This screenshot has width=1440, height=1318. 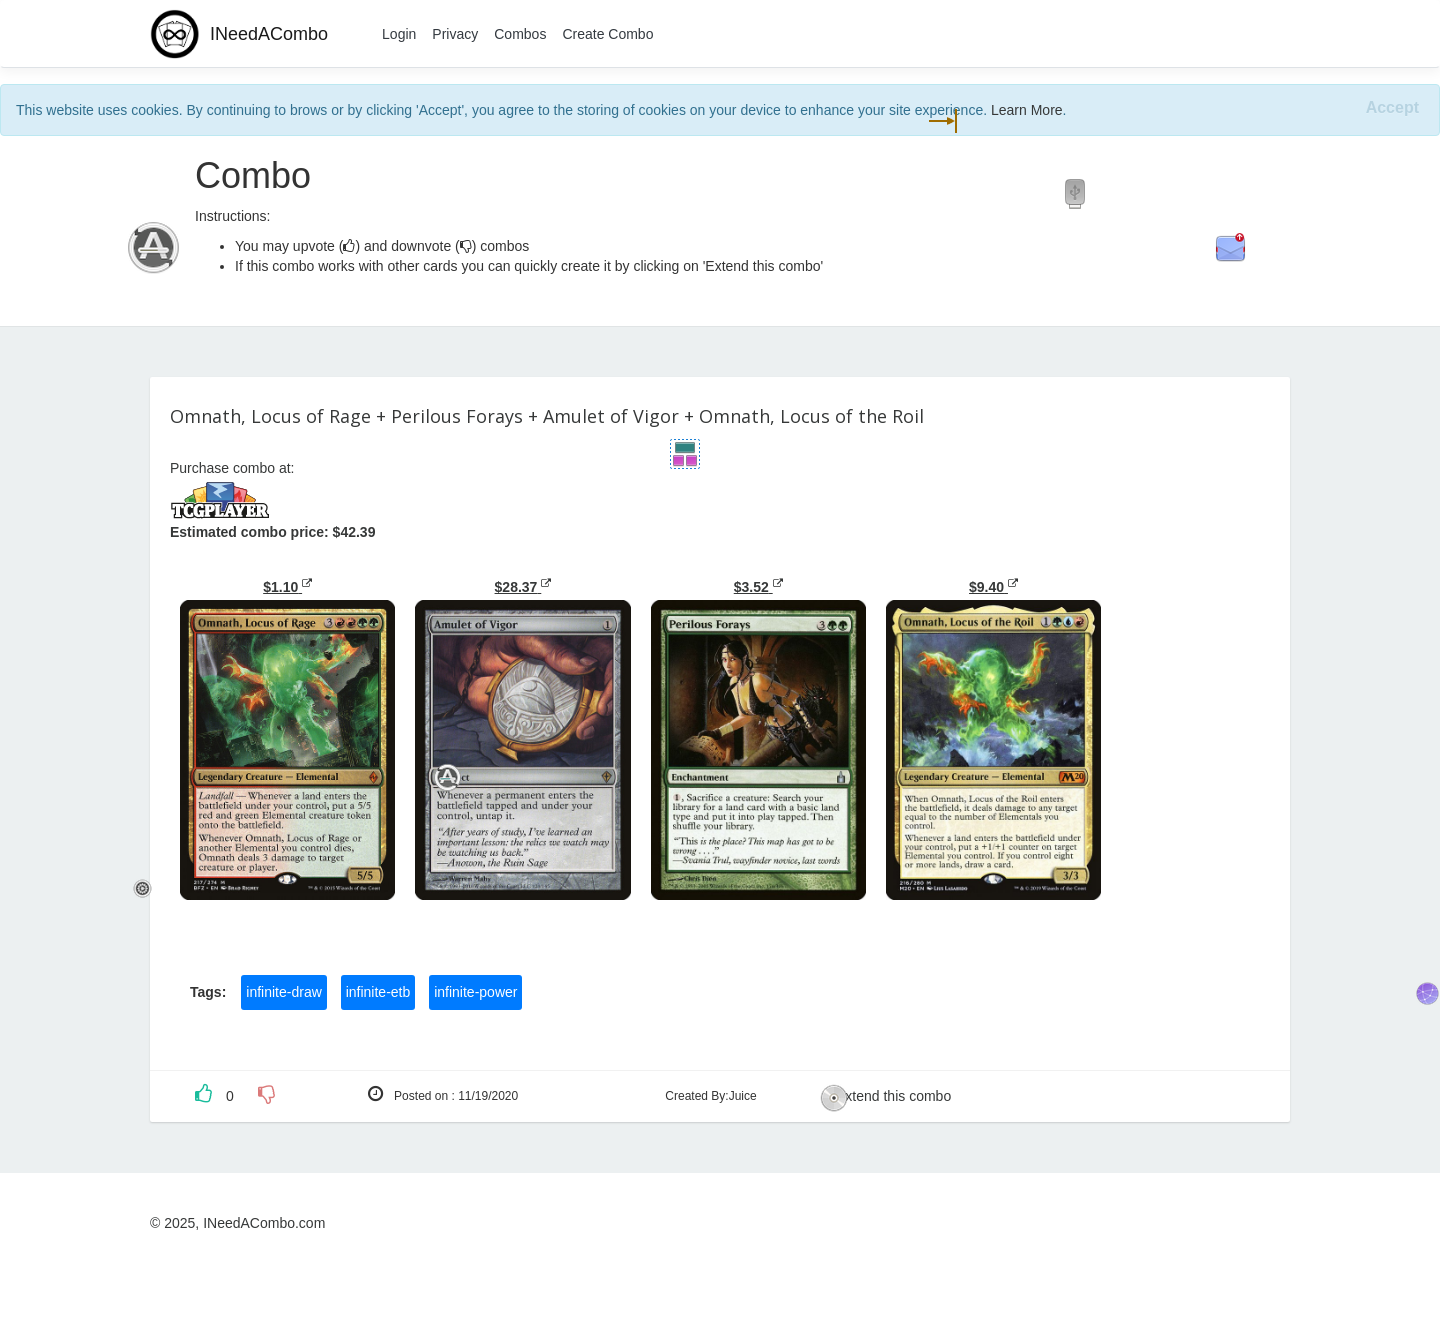 I want to click on skip to the last item in a list or queue, so click(x=943, y=121).